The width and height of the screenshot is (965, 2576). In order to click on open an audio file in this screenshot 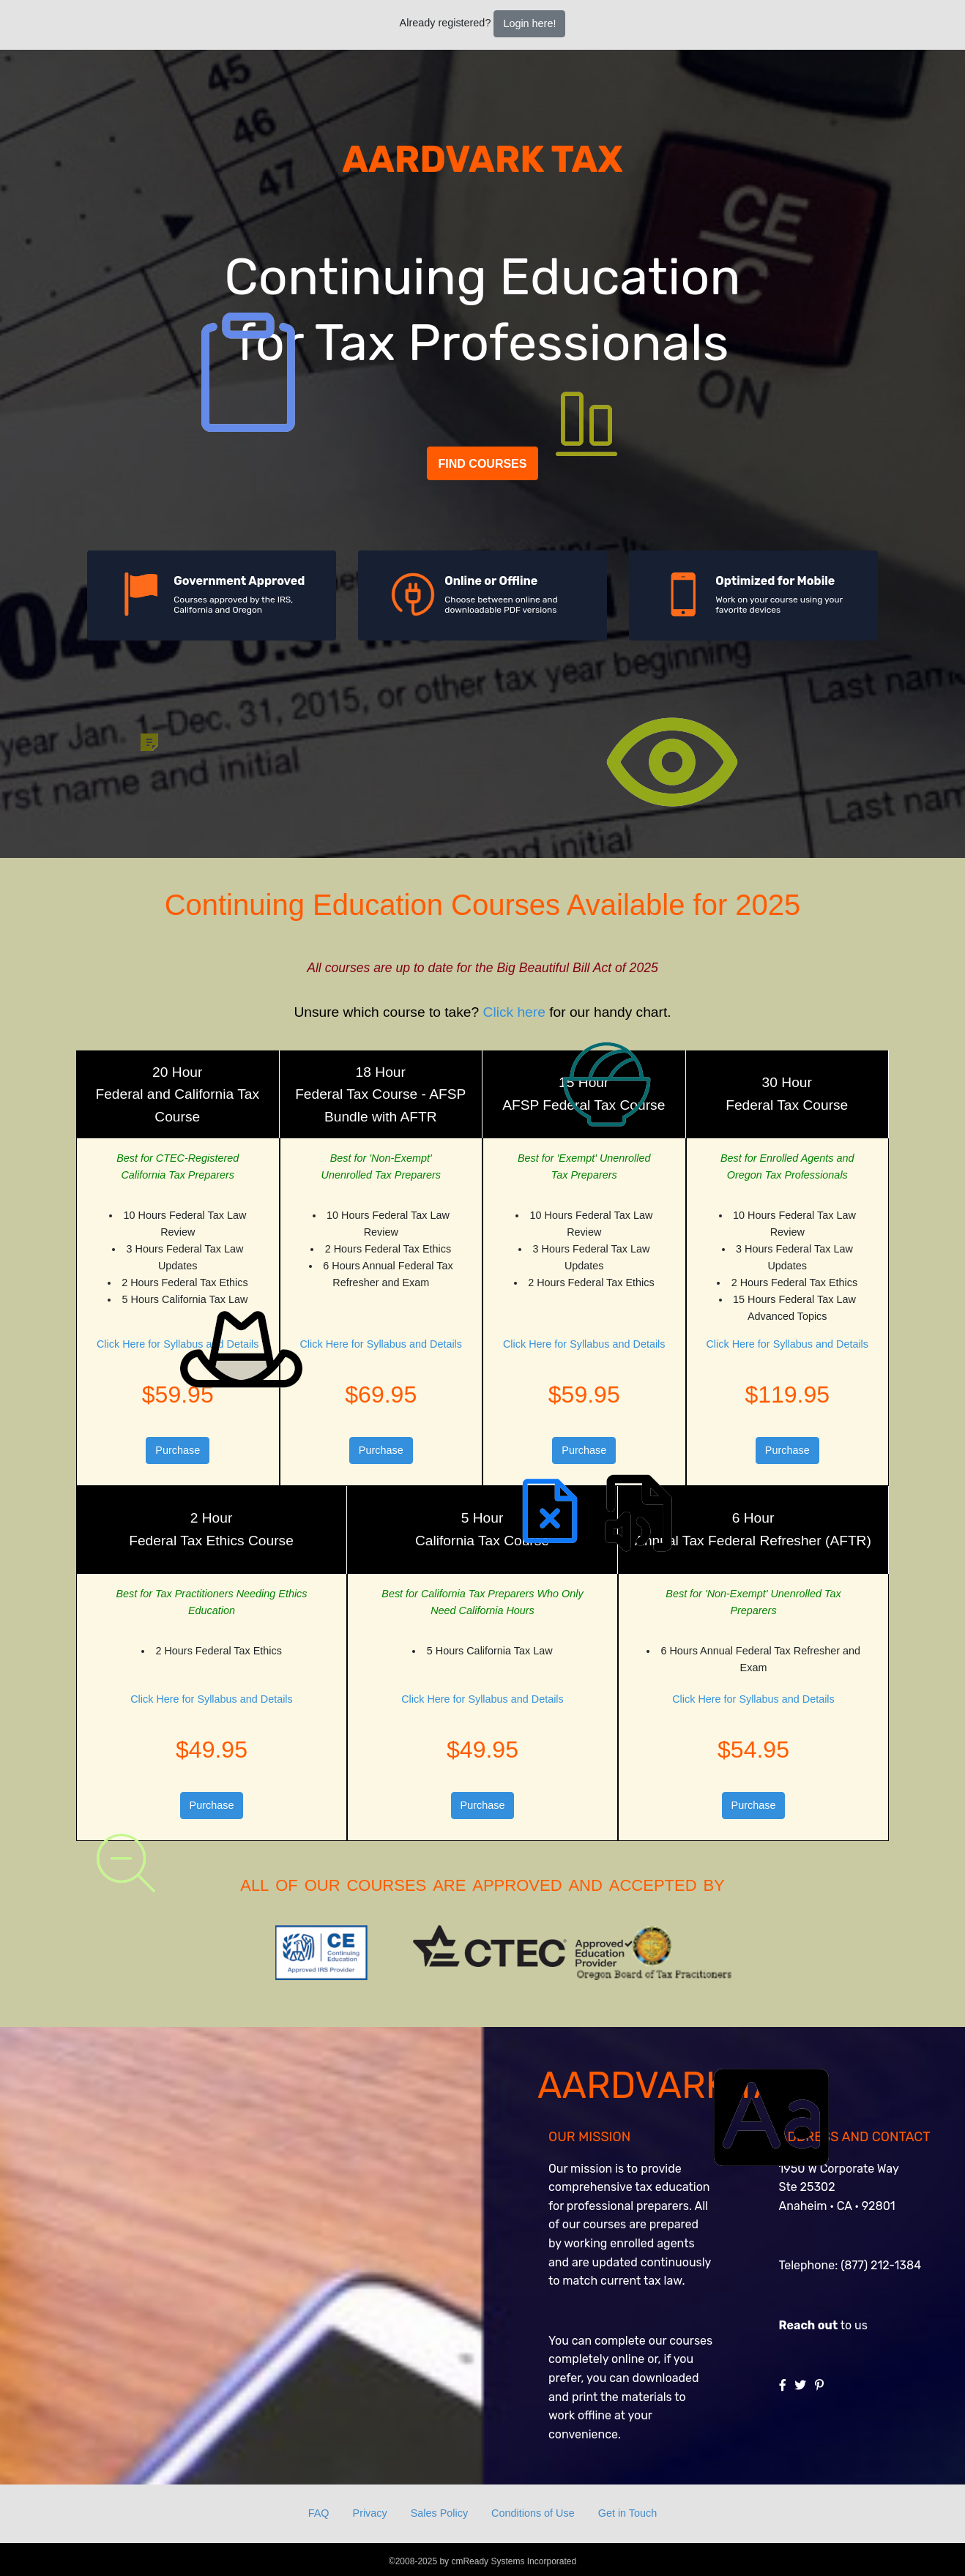, I will do `click(639, 1513)`.